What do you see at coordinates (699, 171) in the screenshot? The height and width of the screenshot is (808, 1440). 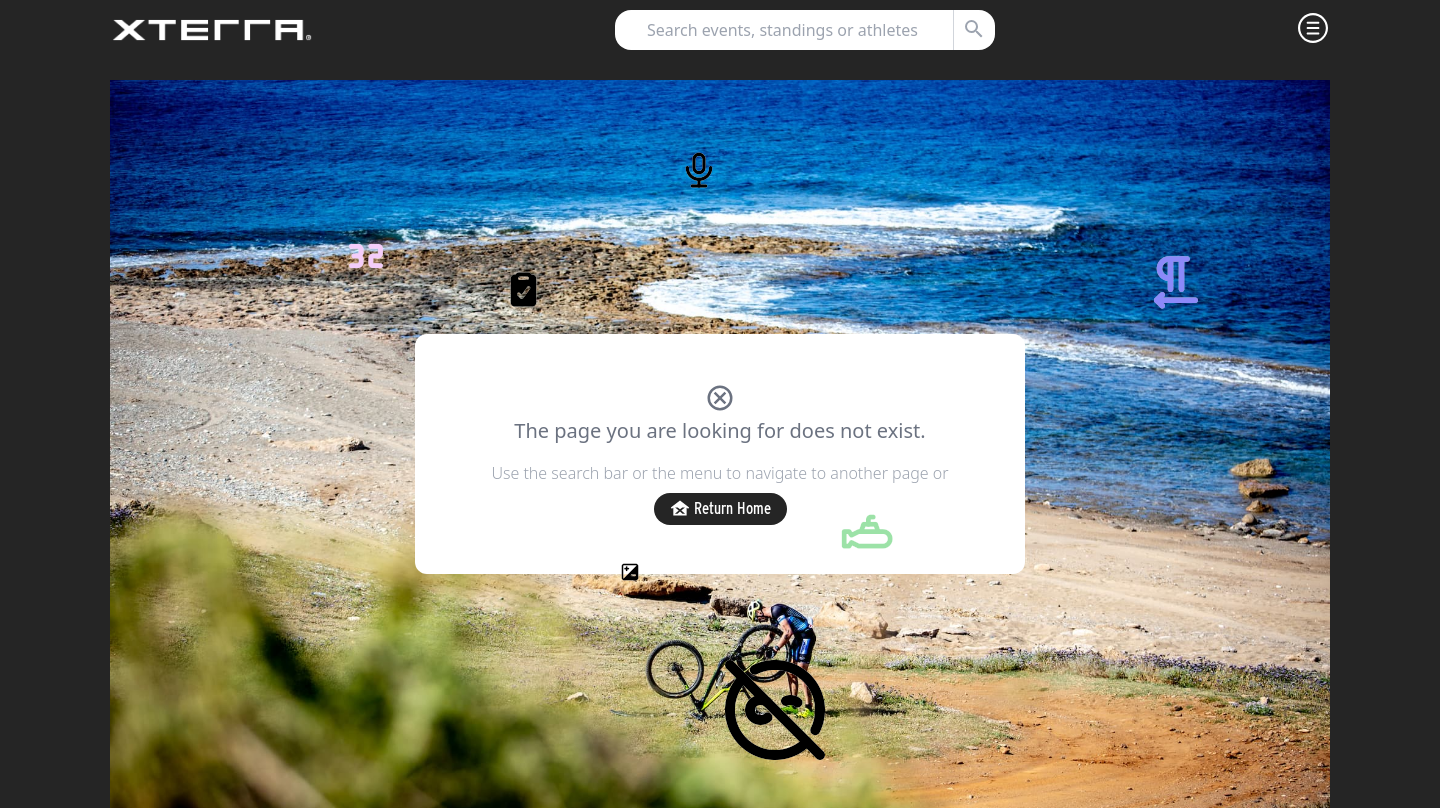 I see `tap to start voice input` at bounding box center [699, 171].